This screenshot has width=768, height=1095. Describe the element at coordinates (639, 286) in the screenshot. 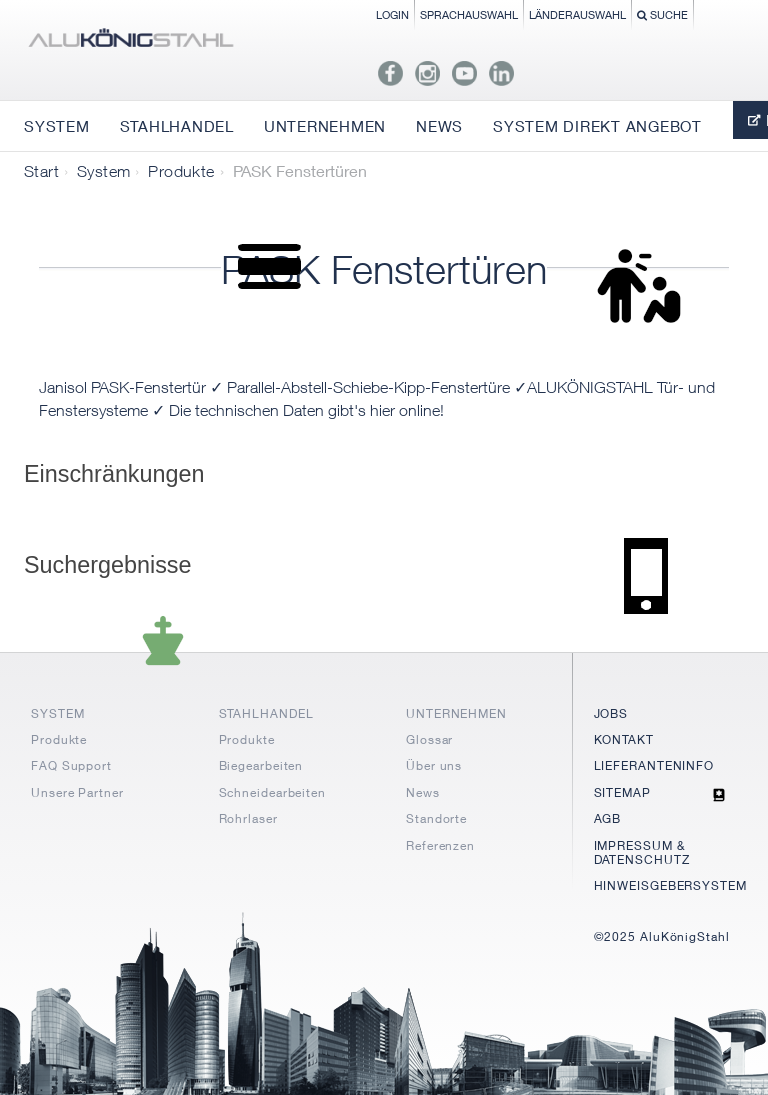

I see `report harassment or bullying behavior` at that location.